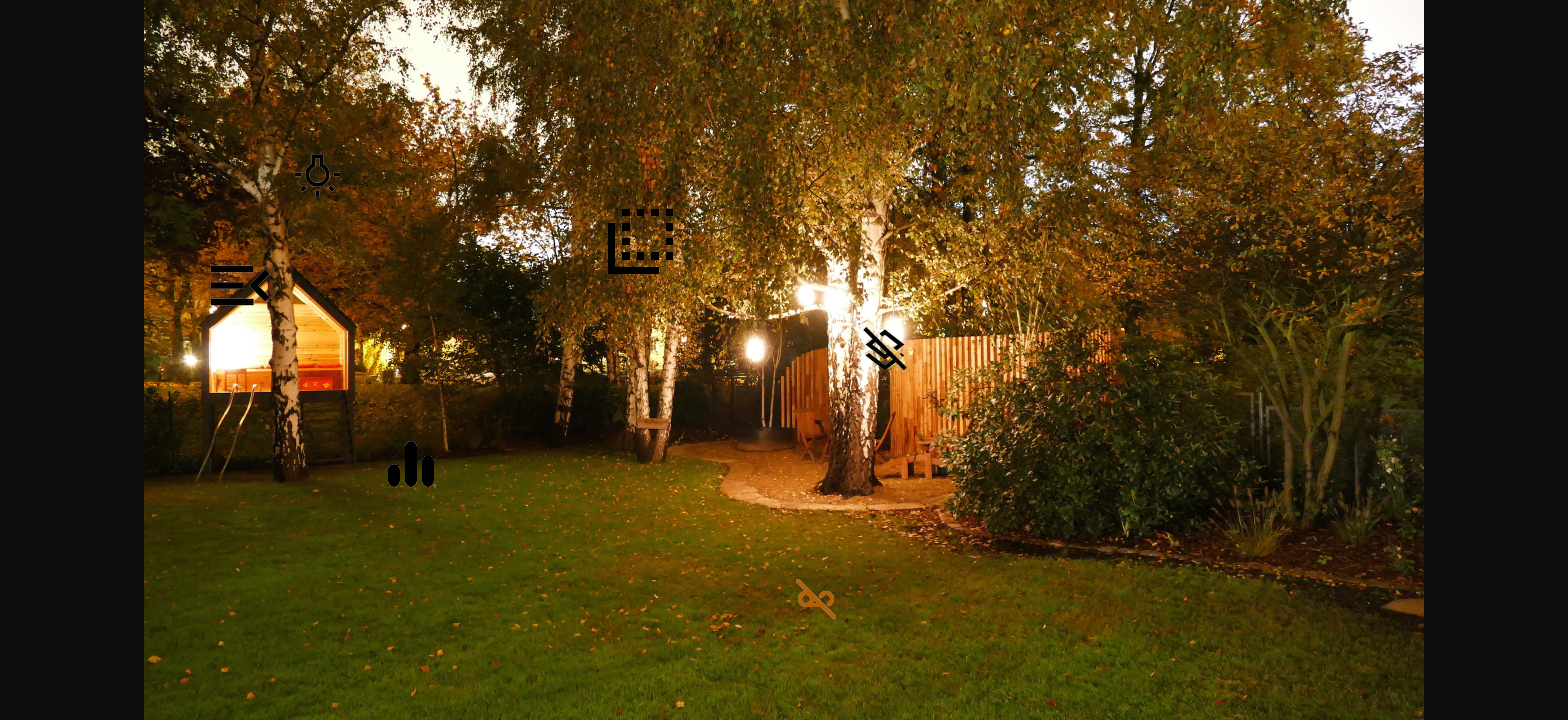  Describe the element at coordinates (816, 599) in the screenshot. I see `voicemail disabled or unavailable` at that location.